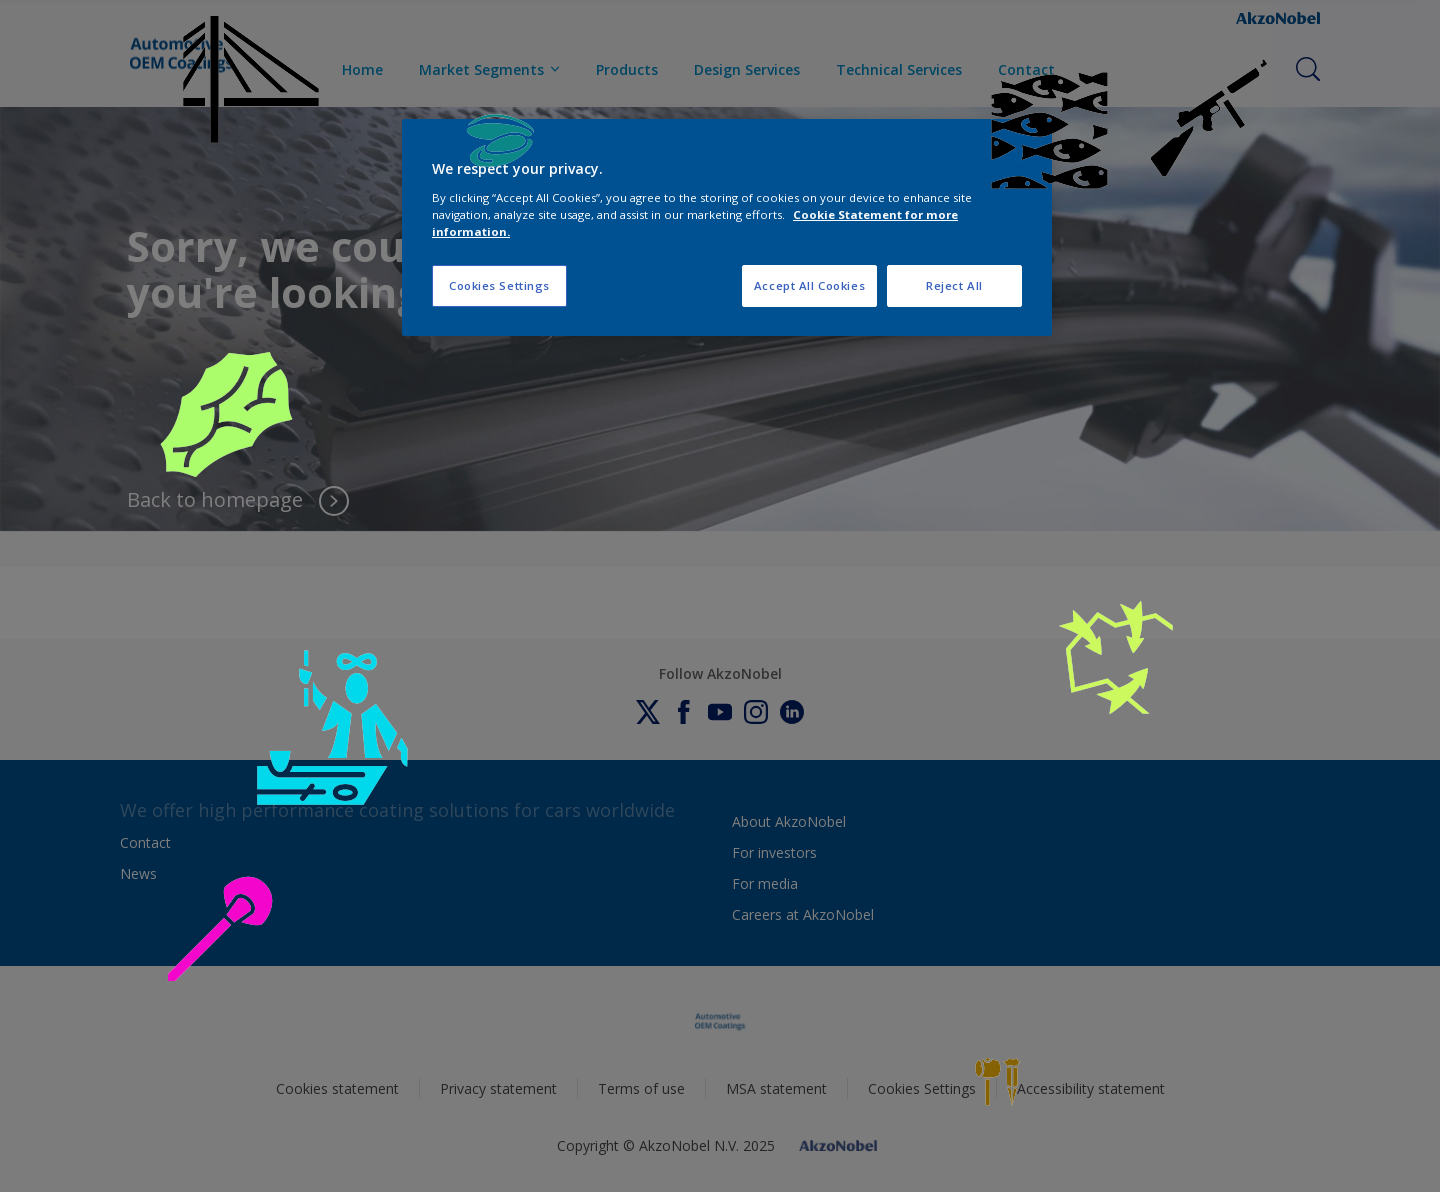 Image resolution: width=1440 pixels, height=1192 pixels. Describe the element at coordinates (226, 414) in the screenshot. I see `craft or upgrade primitive tools` at that location.